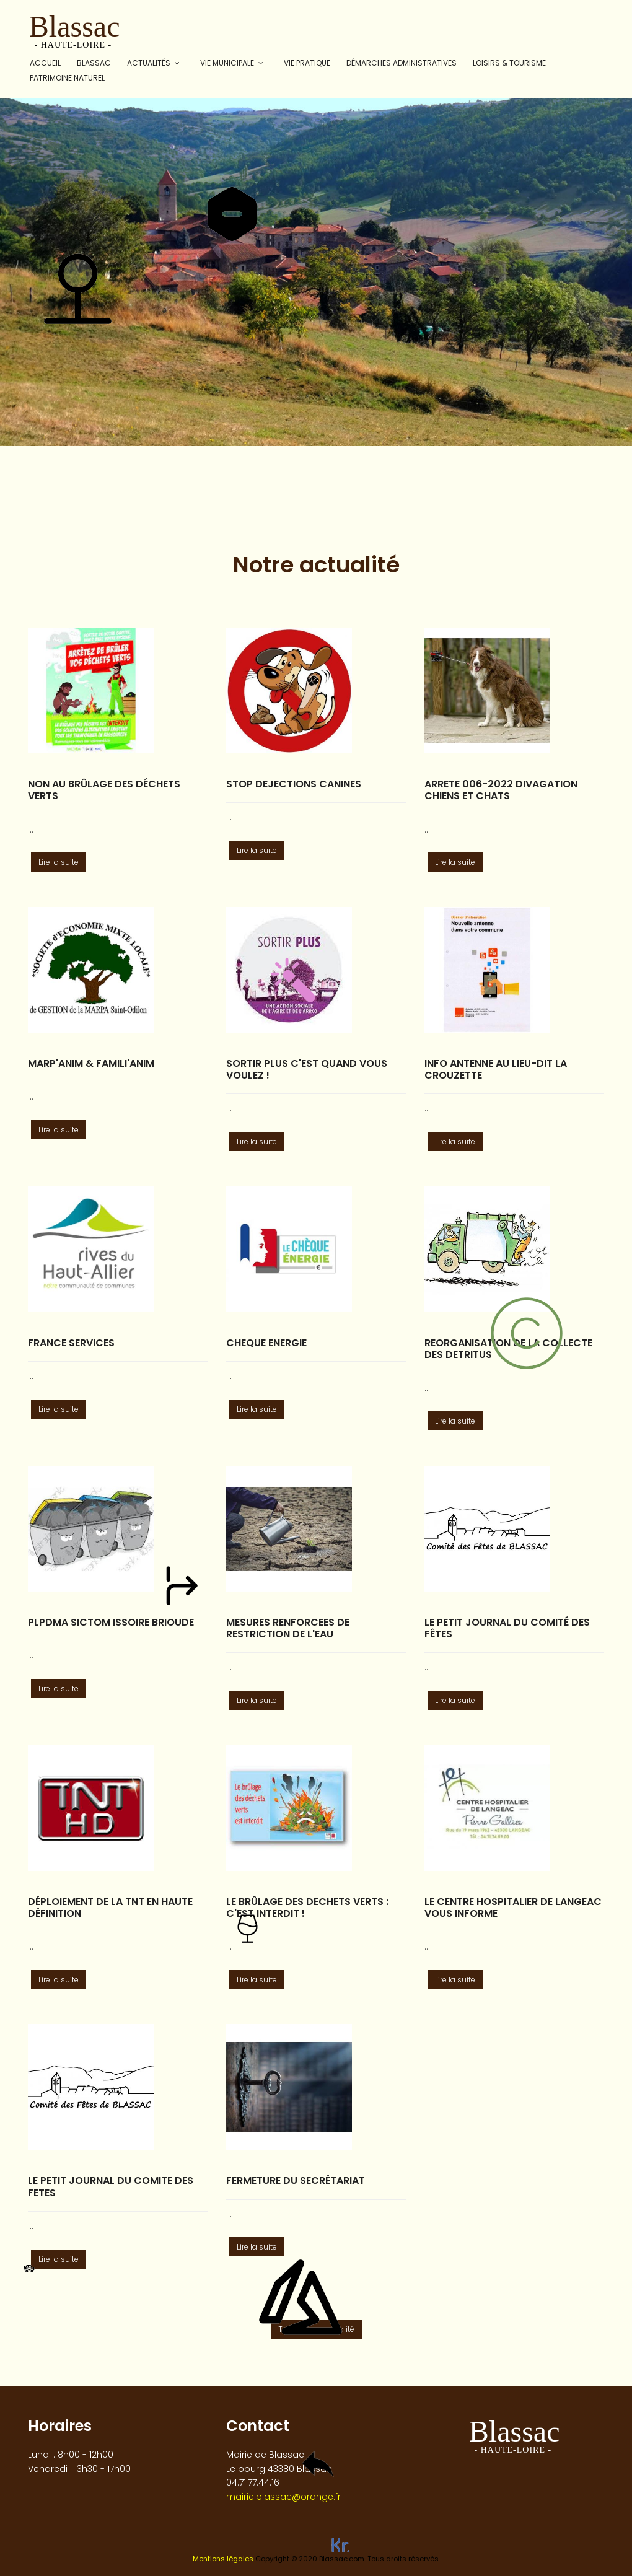  What do you see at coordinates (318, 2463) in the screenshot?
I see `reply to a message or comment` at bounding box center [318, 2463].